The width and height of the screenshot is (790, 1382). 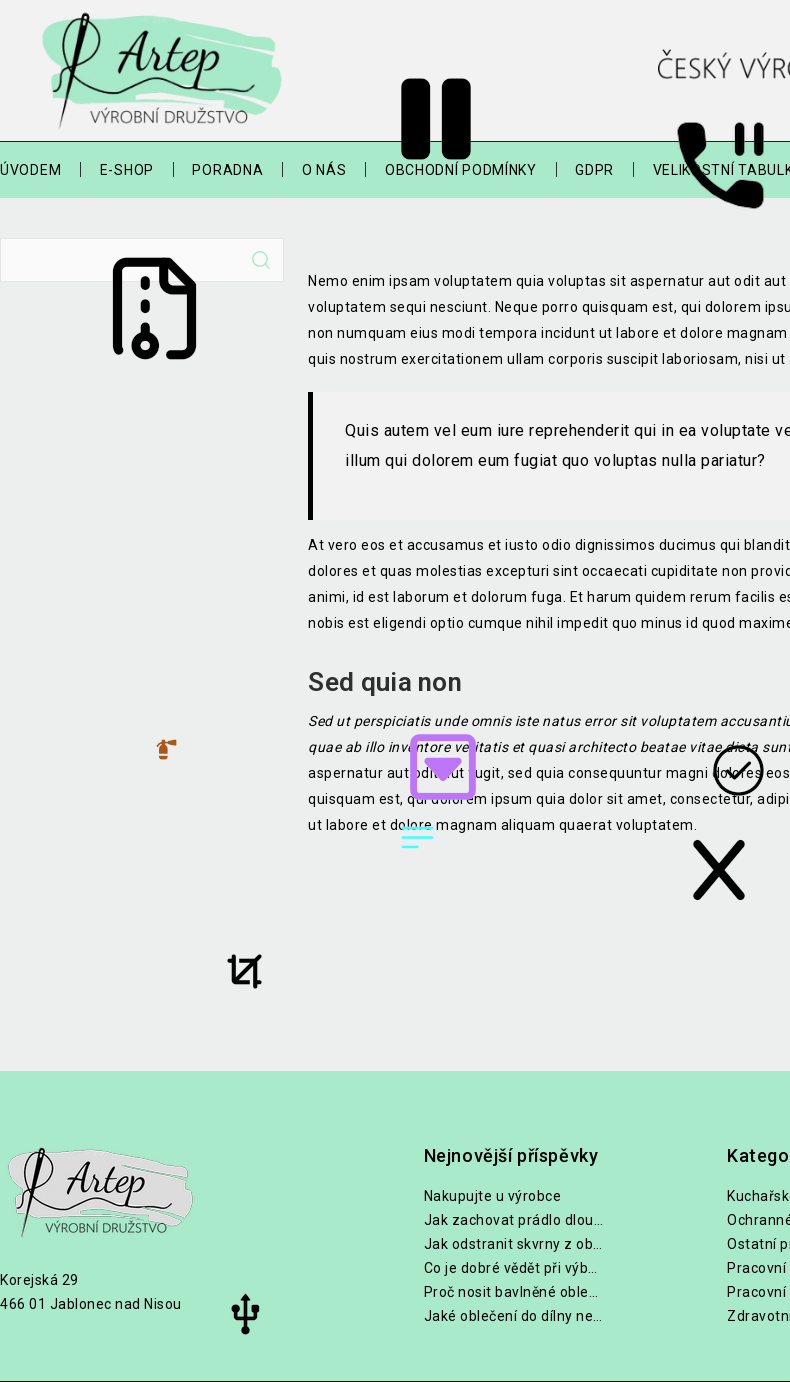 What do you see at coordinates (719, 870) in the screenshot?
I see `close or dismiss a dialog` at bounding box center [719, 870].